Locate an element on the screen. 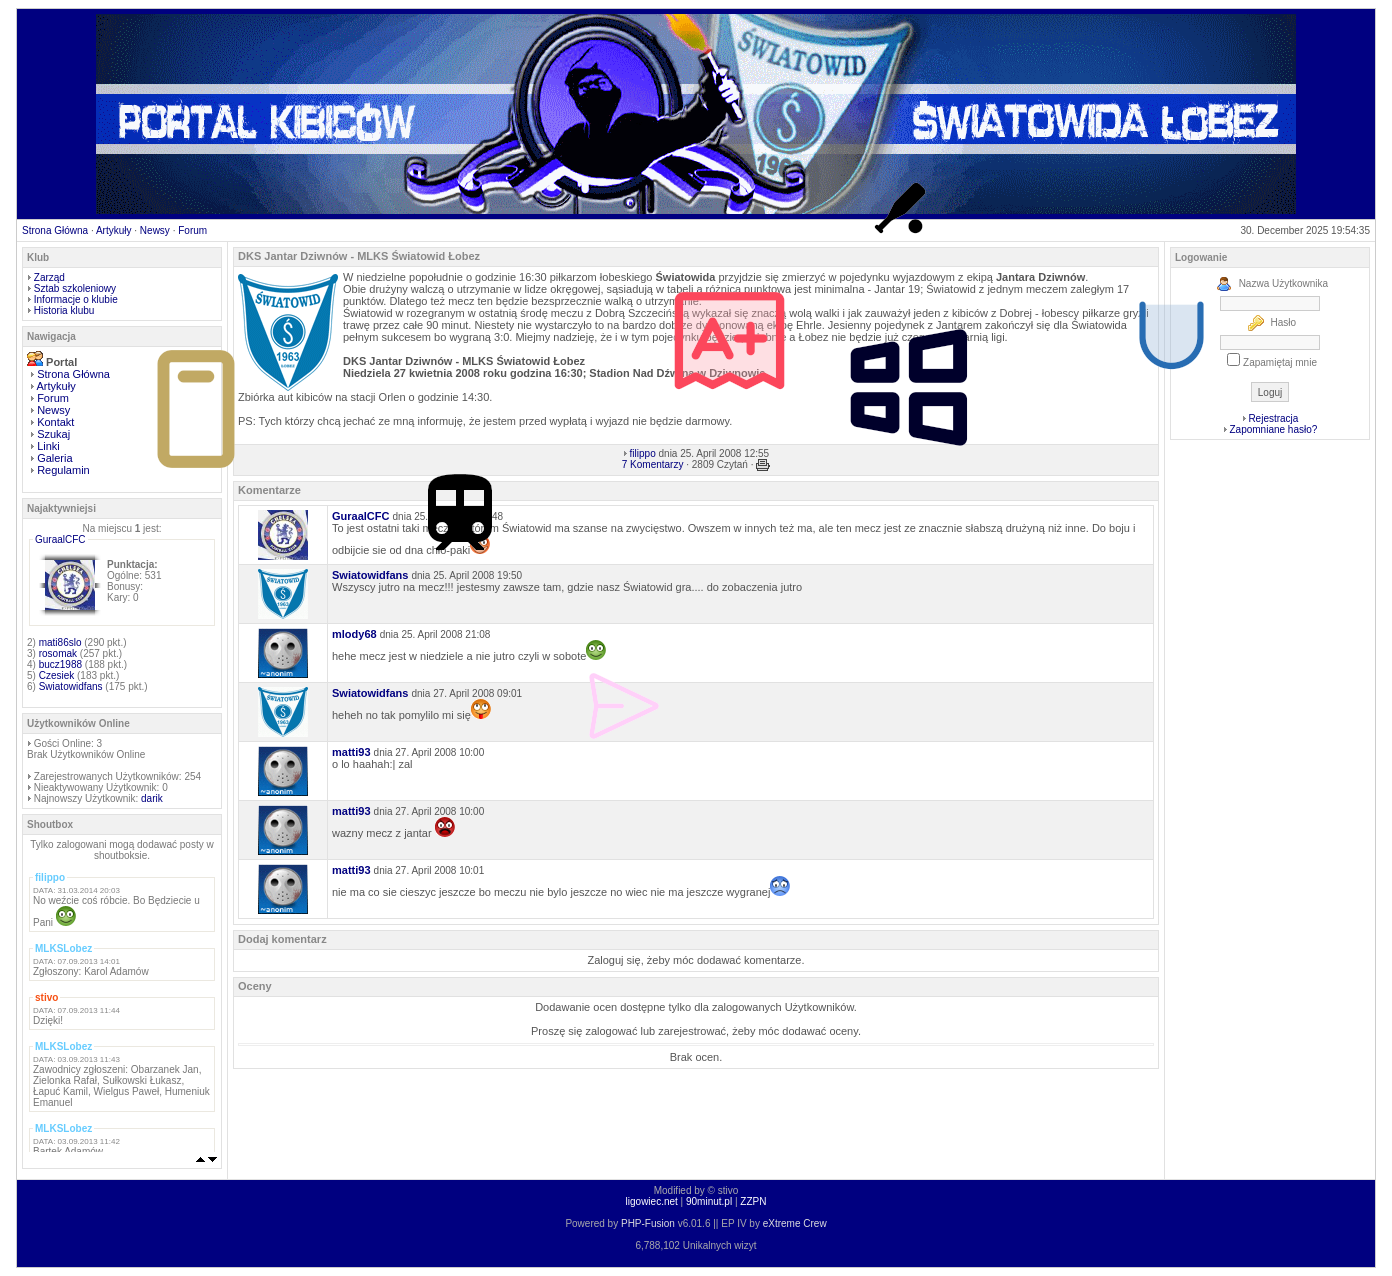  open the windows start menu is located at coordinates (913, 387).